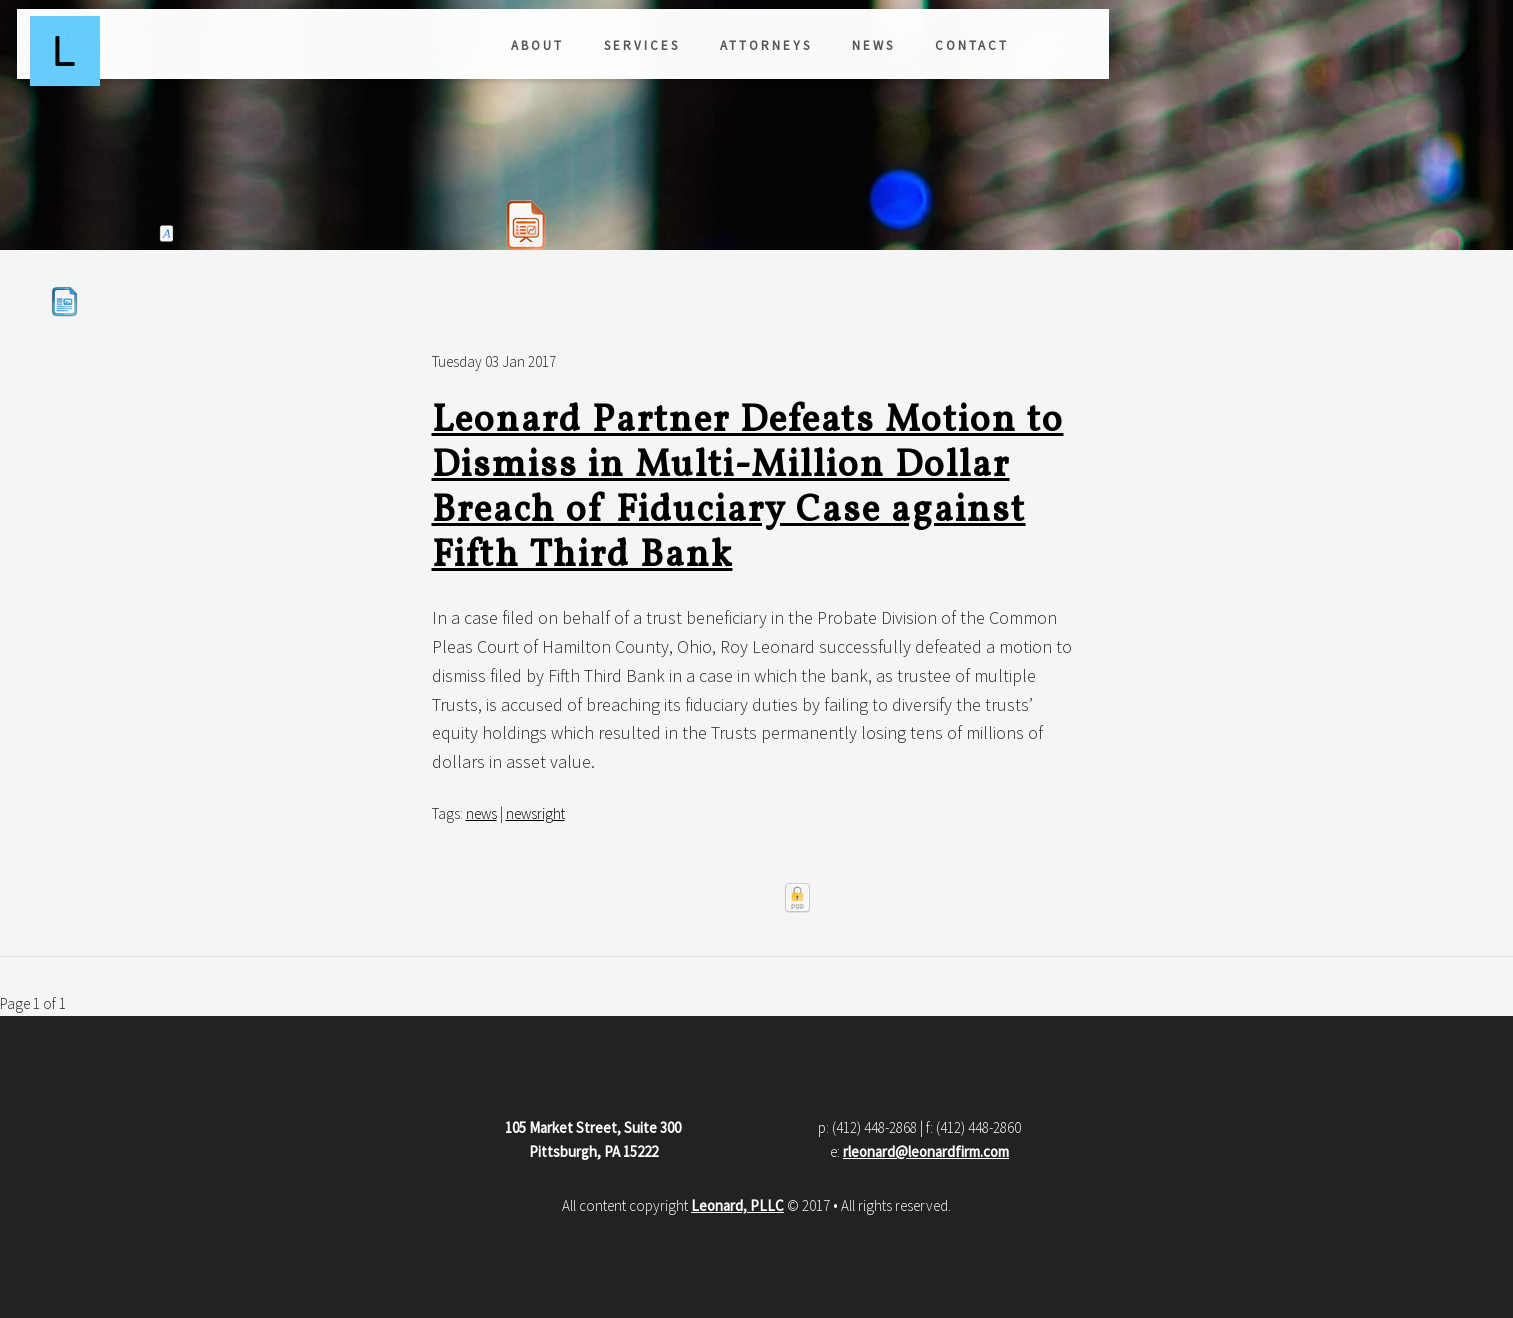  What do you see at coordinates (166, 233) in the screenshot?
I see `an OpenType font file` at bounding box center [166, 233].